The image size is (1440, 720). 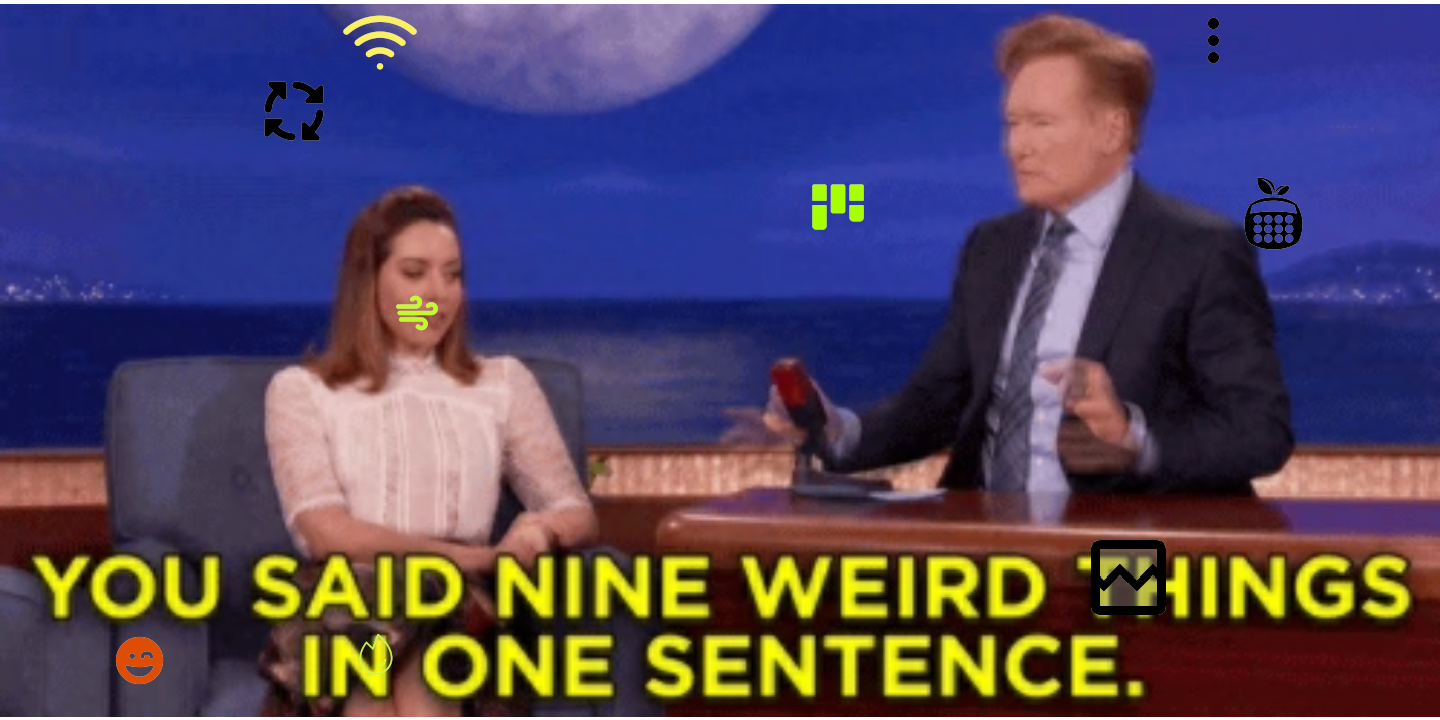 What do you see at coordinates (139, 660) in the screenshot?
I see `add a playful or winking emoji reaction` at bounding box center [139, 660].